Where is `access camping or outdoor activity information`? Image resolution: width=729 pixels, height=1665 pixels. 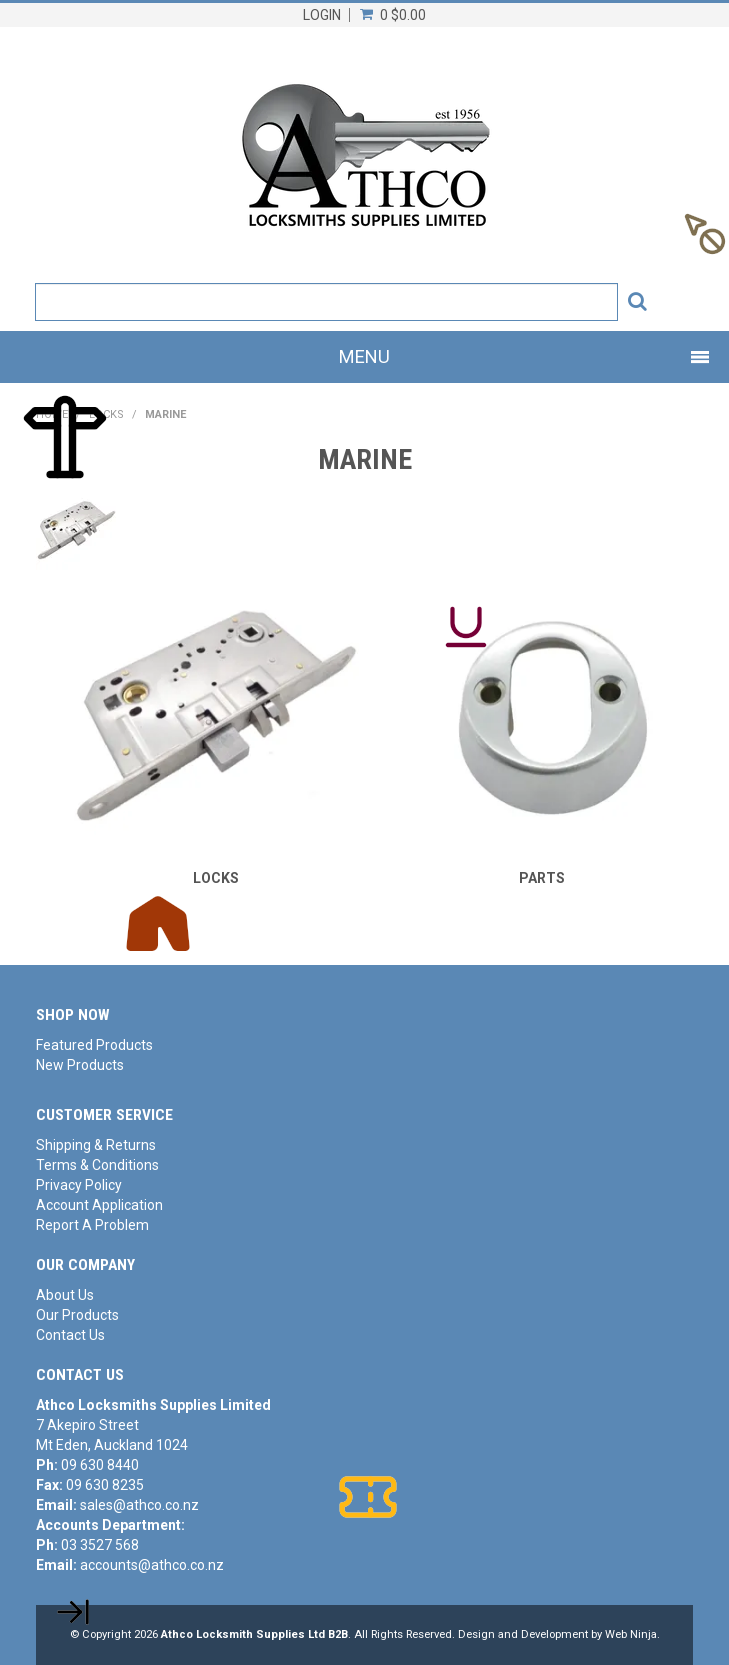 access camping or outdoor activity information is located at coordinates (158, 923).